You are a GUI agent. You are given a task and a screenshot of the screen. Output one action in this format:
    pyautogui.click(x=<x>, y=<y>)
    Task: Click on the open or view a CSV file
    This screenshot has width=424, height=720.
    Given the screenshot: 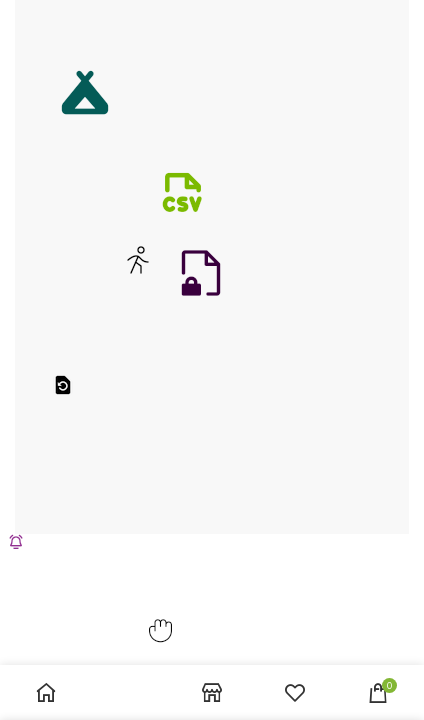 What is the action you would take?
    pyautogui.click(x=183, y=194)
    